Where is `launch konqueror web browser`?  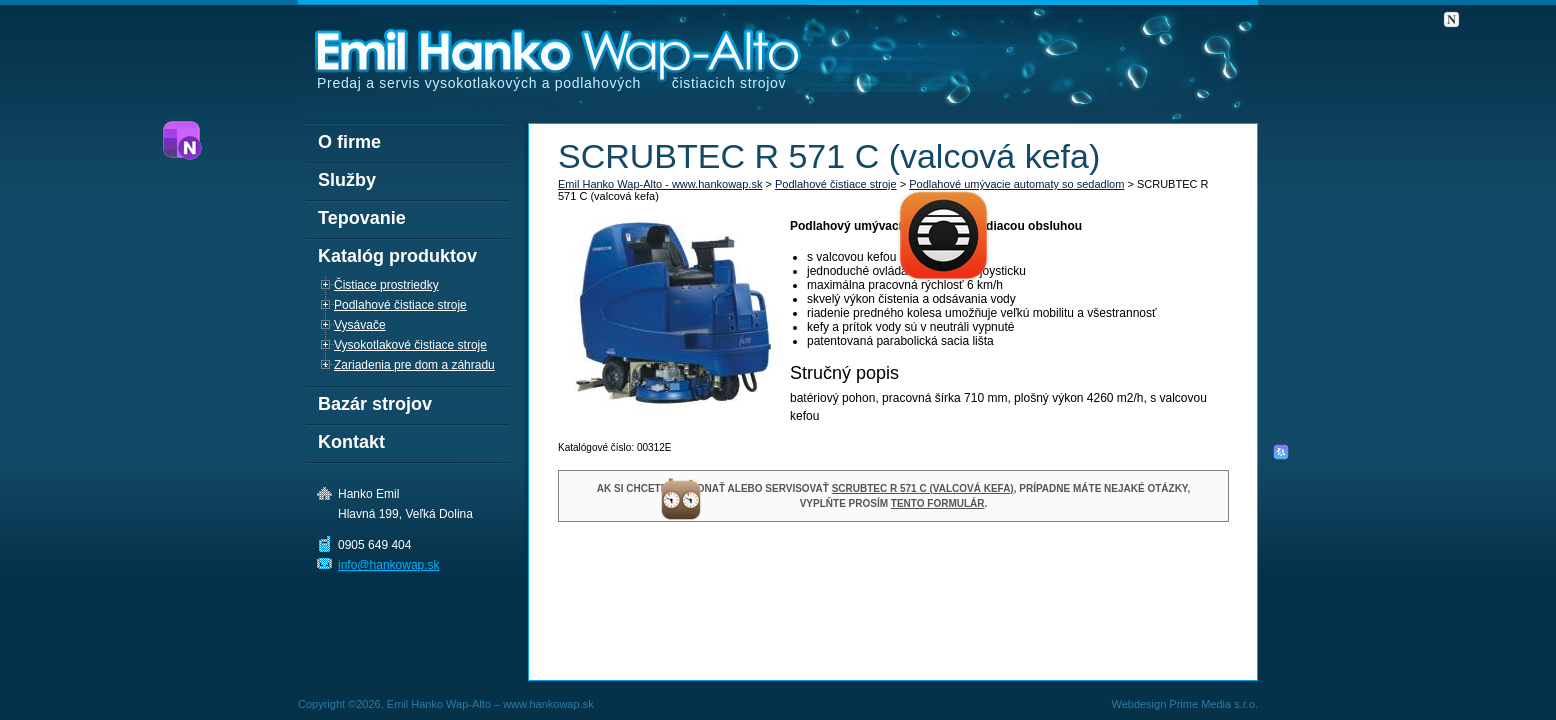 launch konqueror web browser is located at coordinates (1281, 452).